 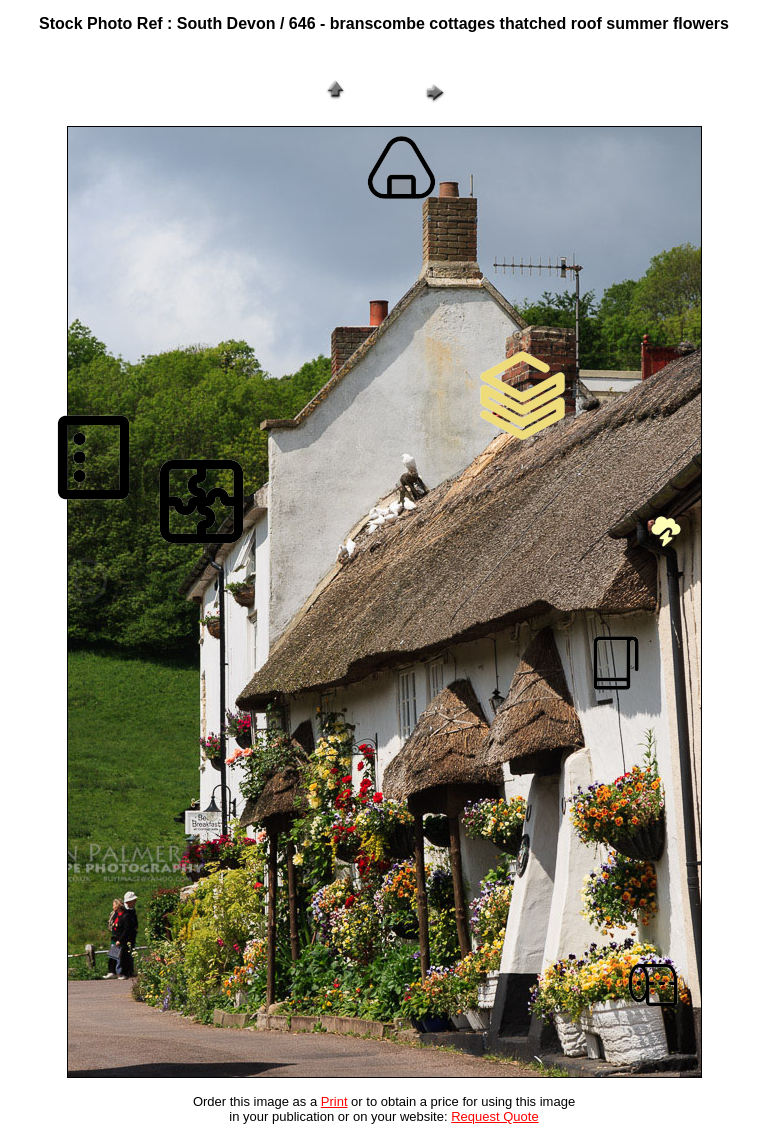 What do you see at coordinates (666, 531) in the screenshot?
I see `indicates thunderstorm or severe weather conditions` at bounding box center [666, 531].